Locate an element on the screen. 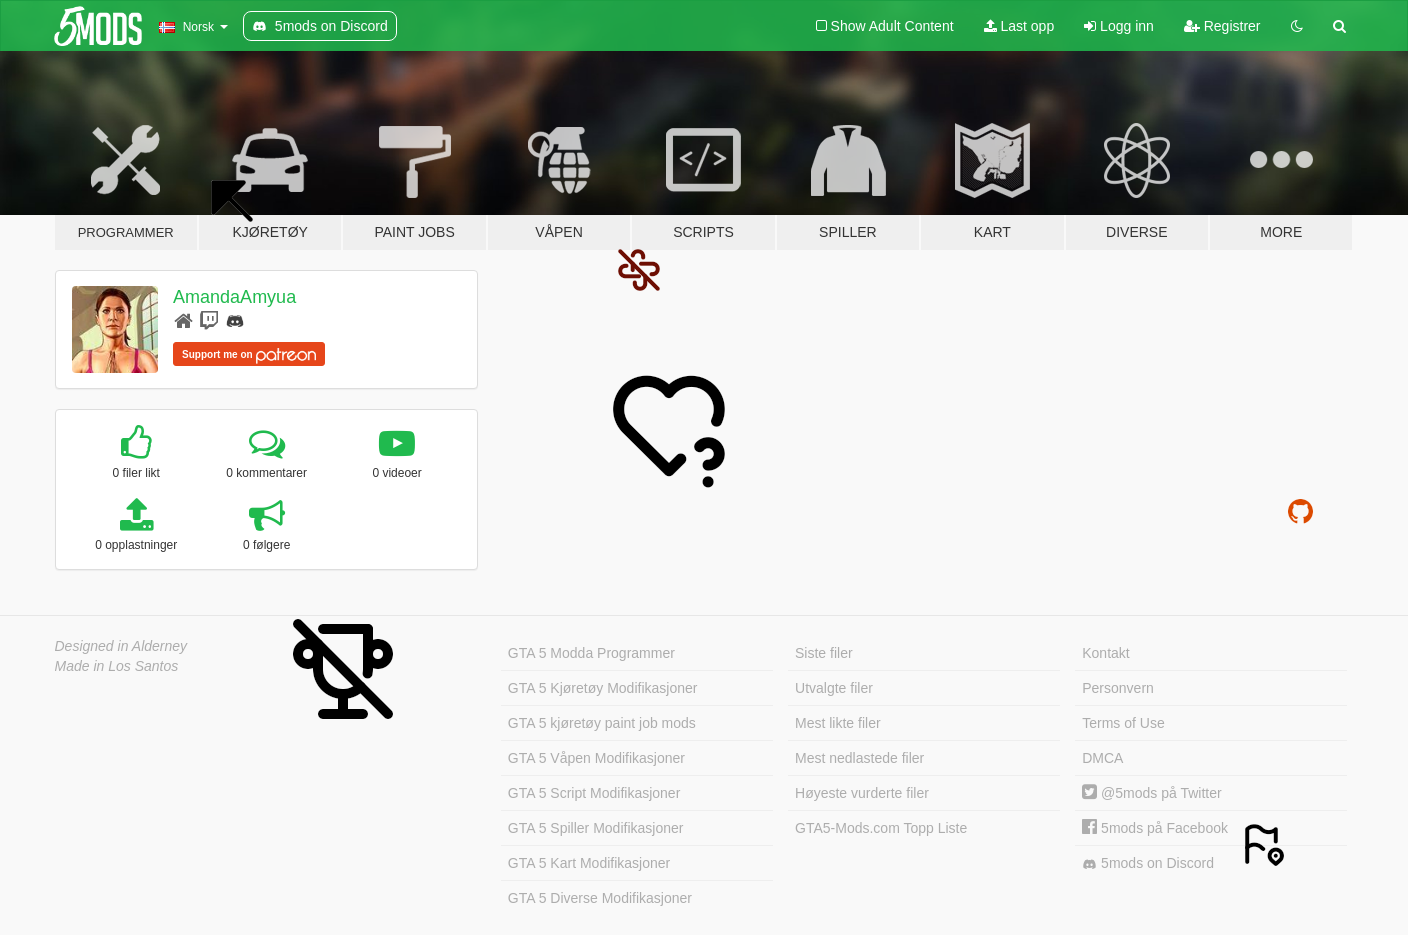 Image resolution: width=1408 pixels, height=935 pixels. api connection disabled is located at coordinates (639, 270).